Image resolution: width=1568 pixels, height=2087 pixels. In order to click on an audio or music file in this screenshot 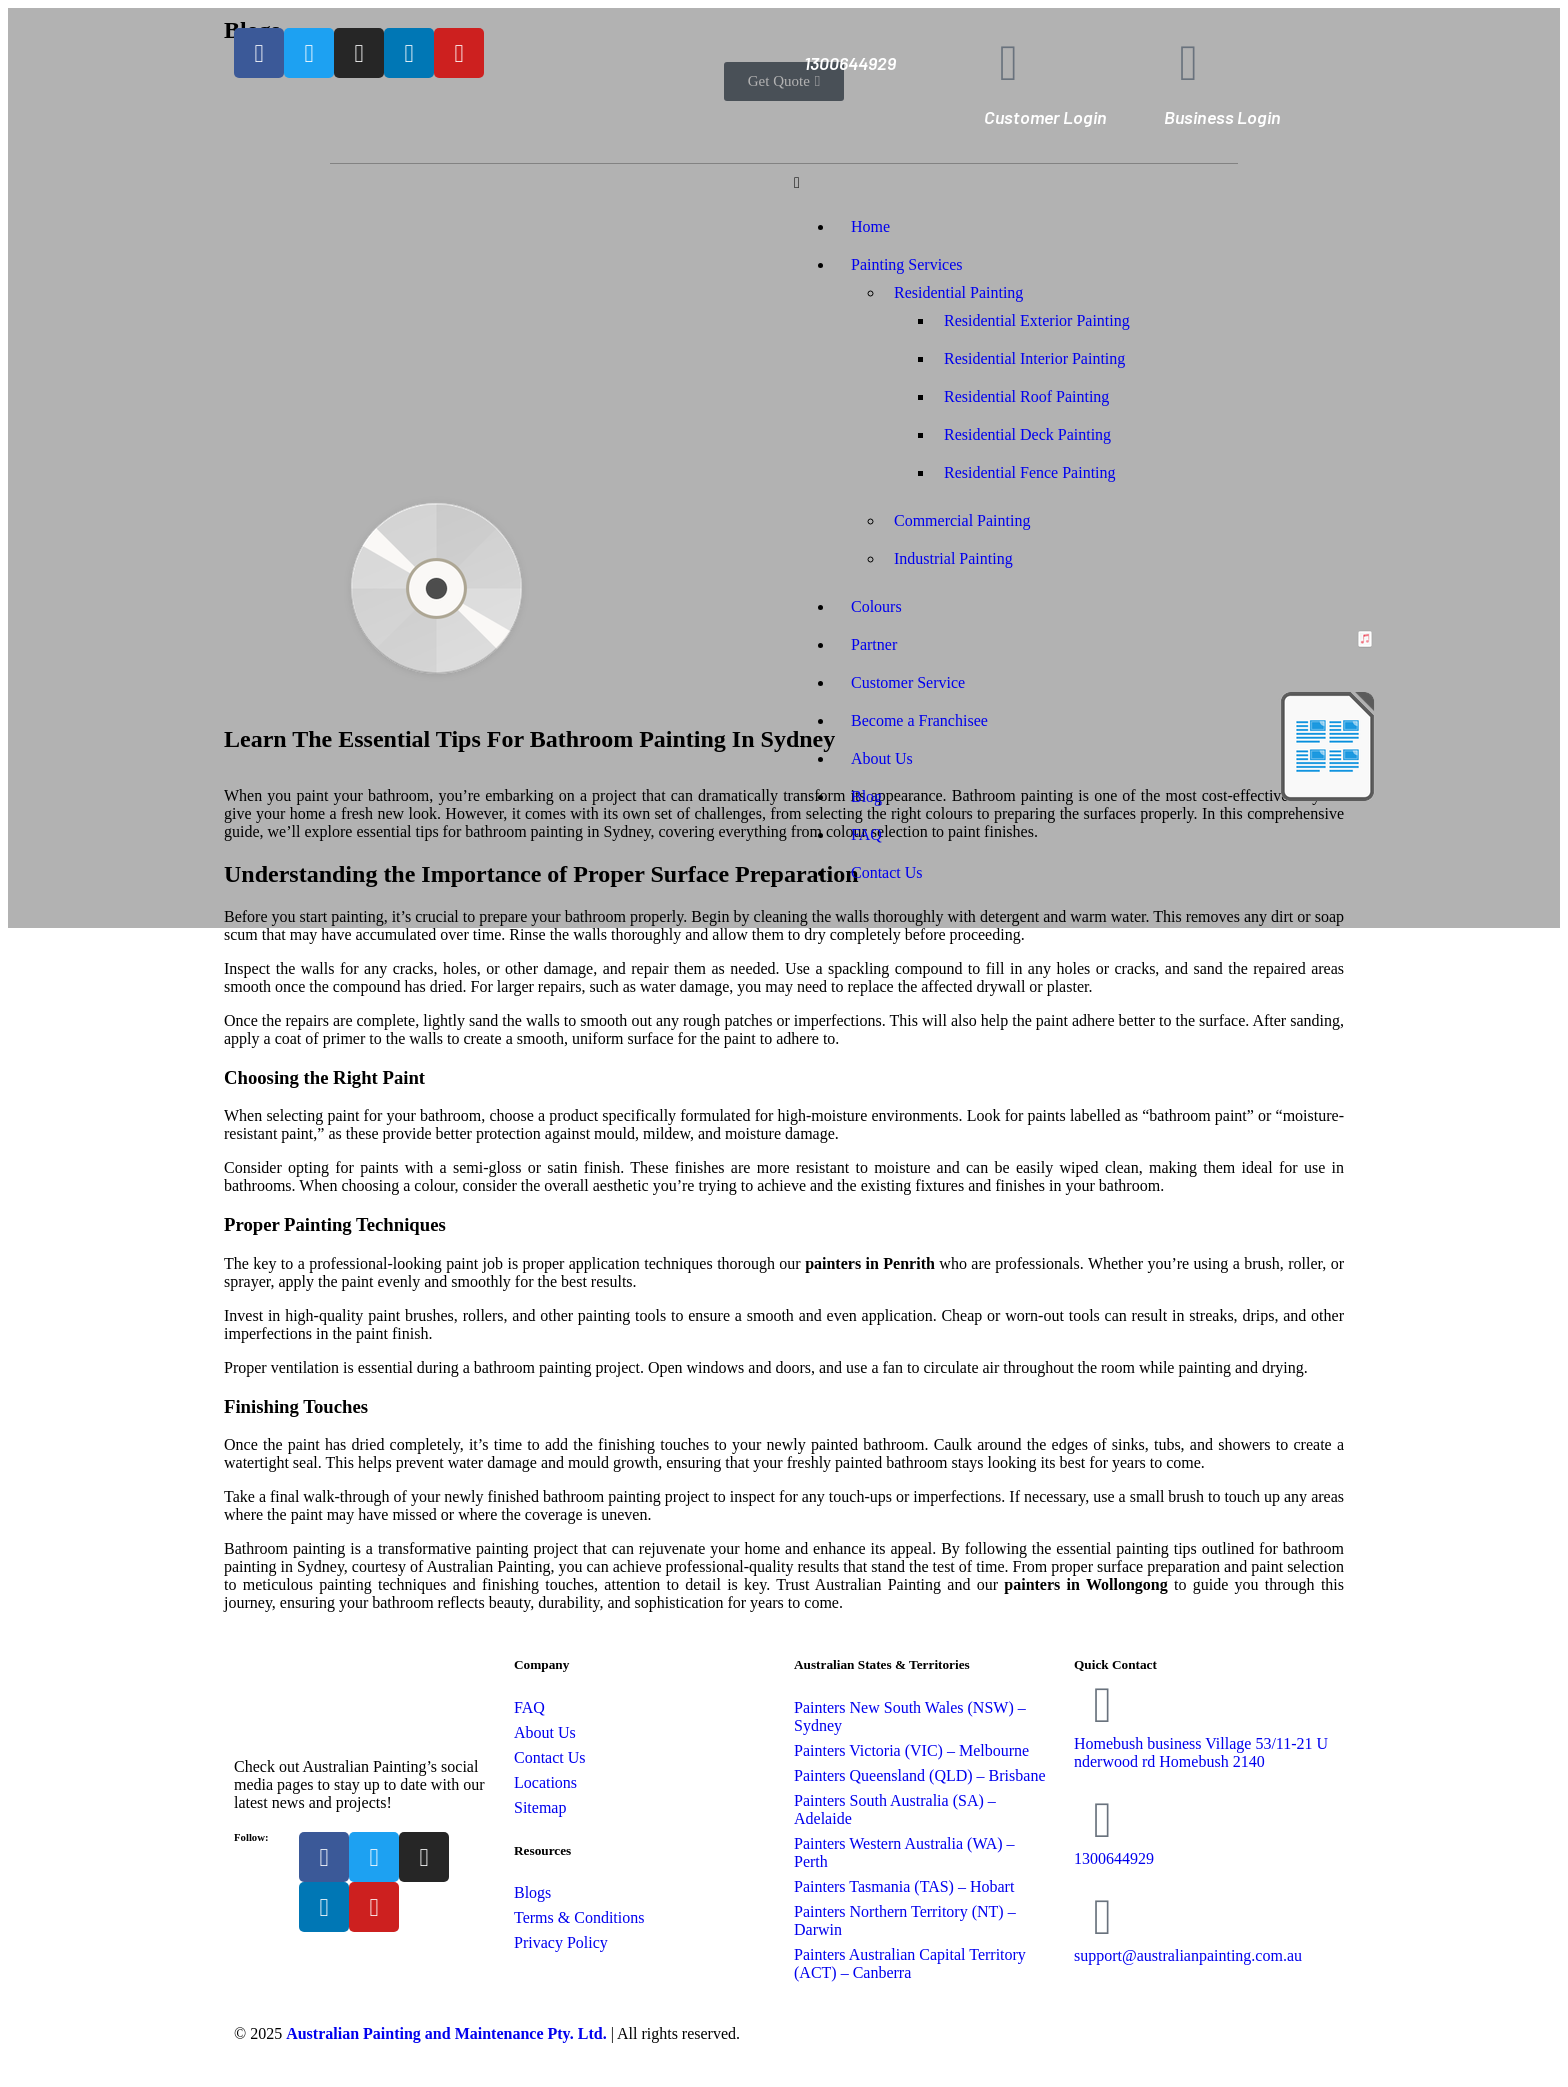, I will do `click(1365, 639)`.